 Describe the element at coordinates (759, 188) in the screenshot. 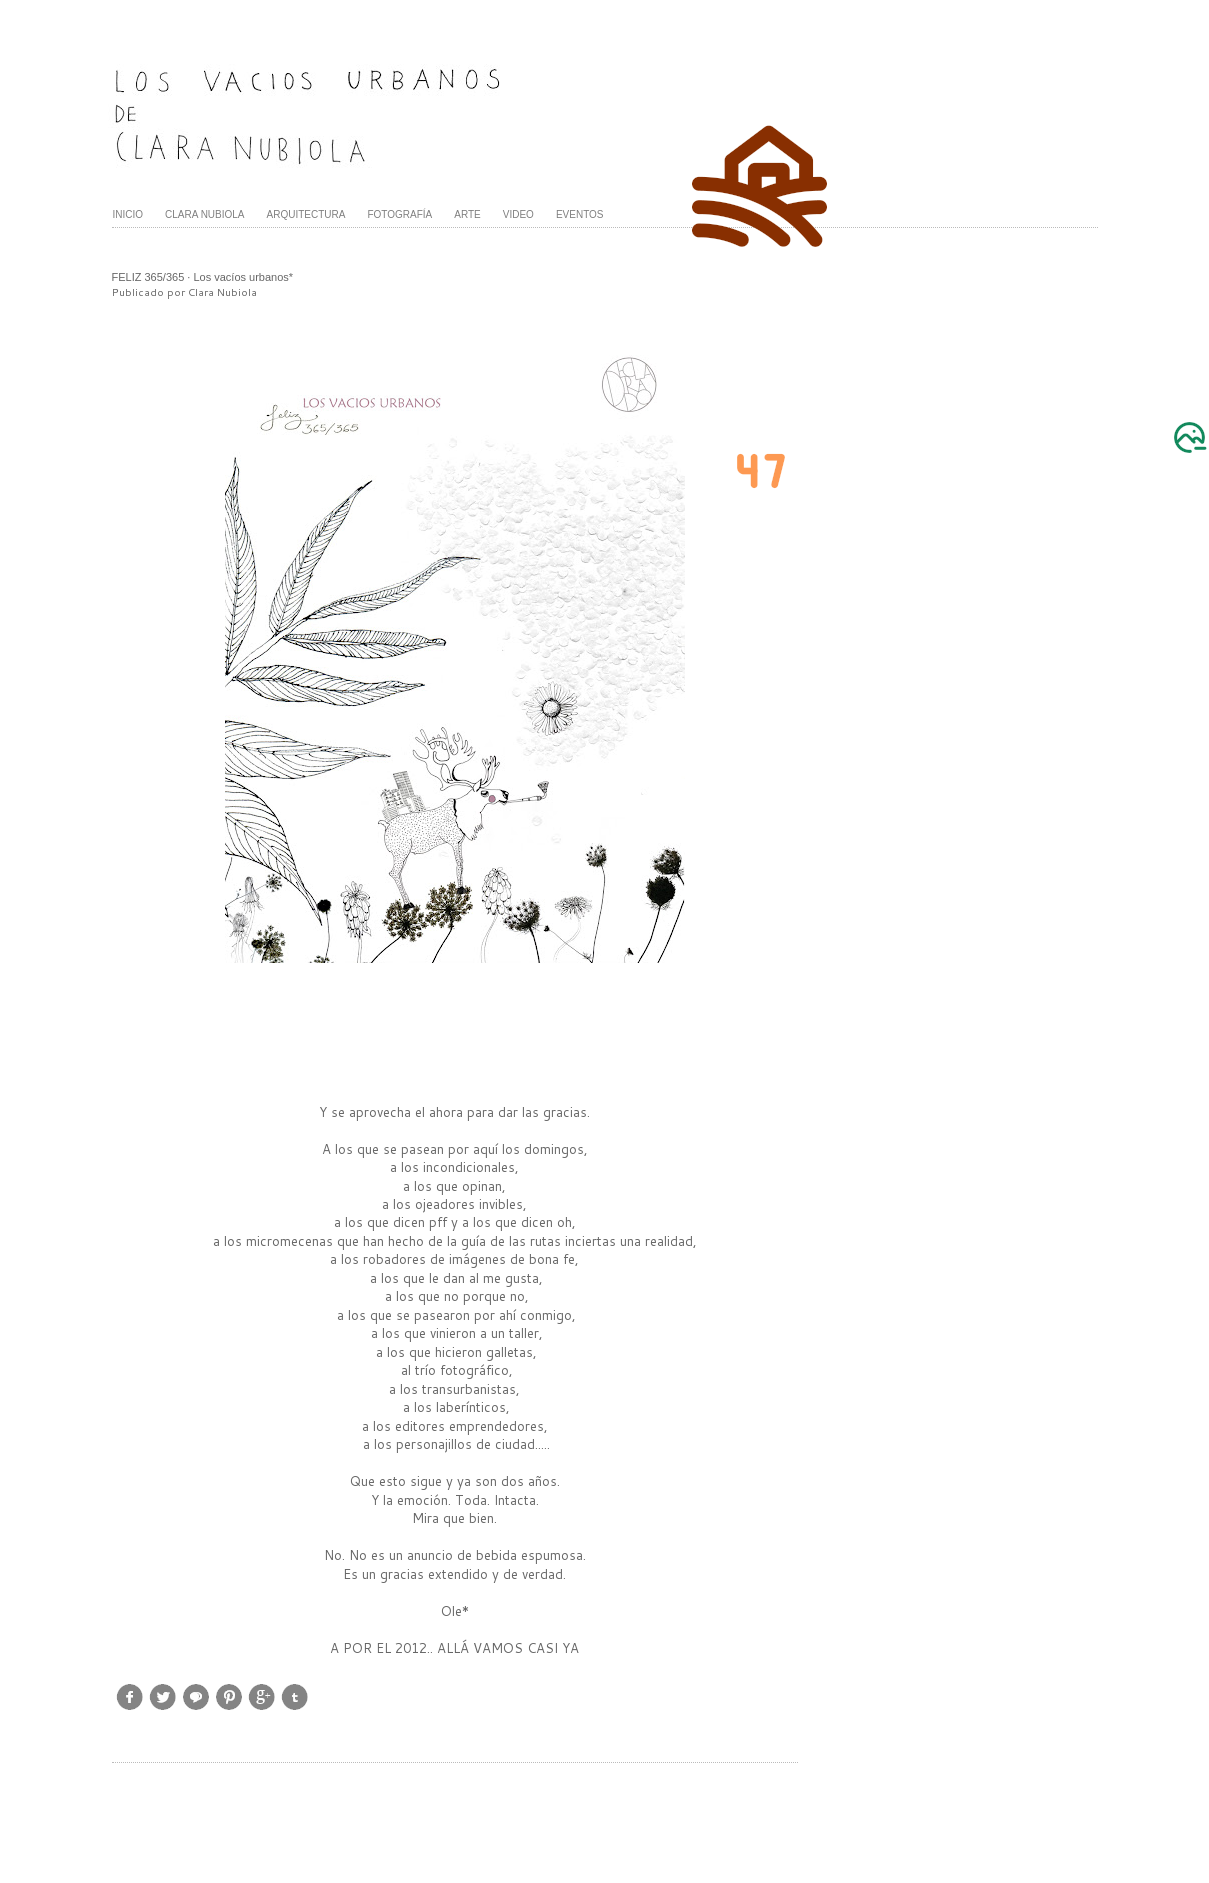

I see `access farm or agricultural settings` at that location.